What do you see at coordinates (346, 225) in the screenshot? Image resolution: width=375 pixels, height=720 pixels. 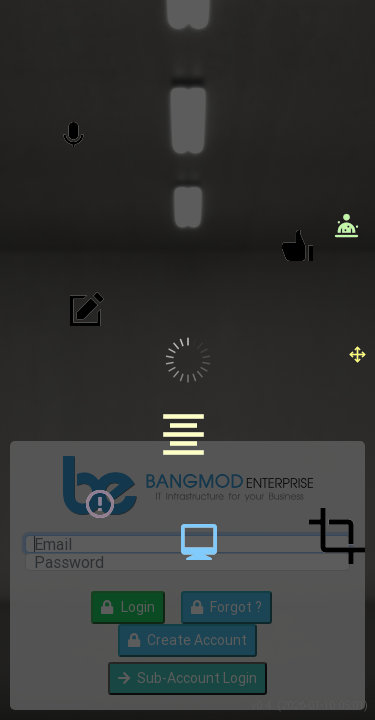 I see `view audience or attendee list` at bounding box center [346, 225].